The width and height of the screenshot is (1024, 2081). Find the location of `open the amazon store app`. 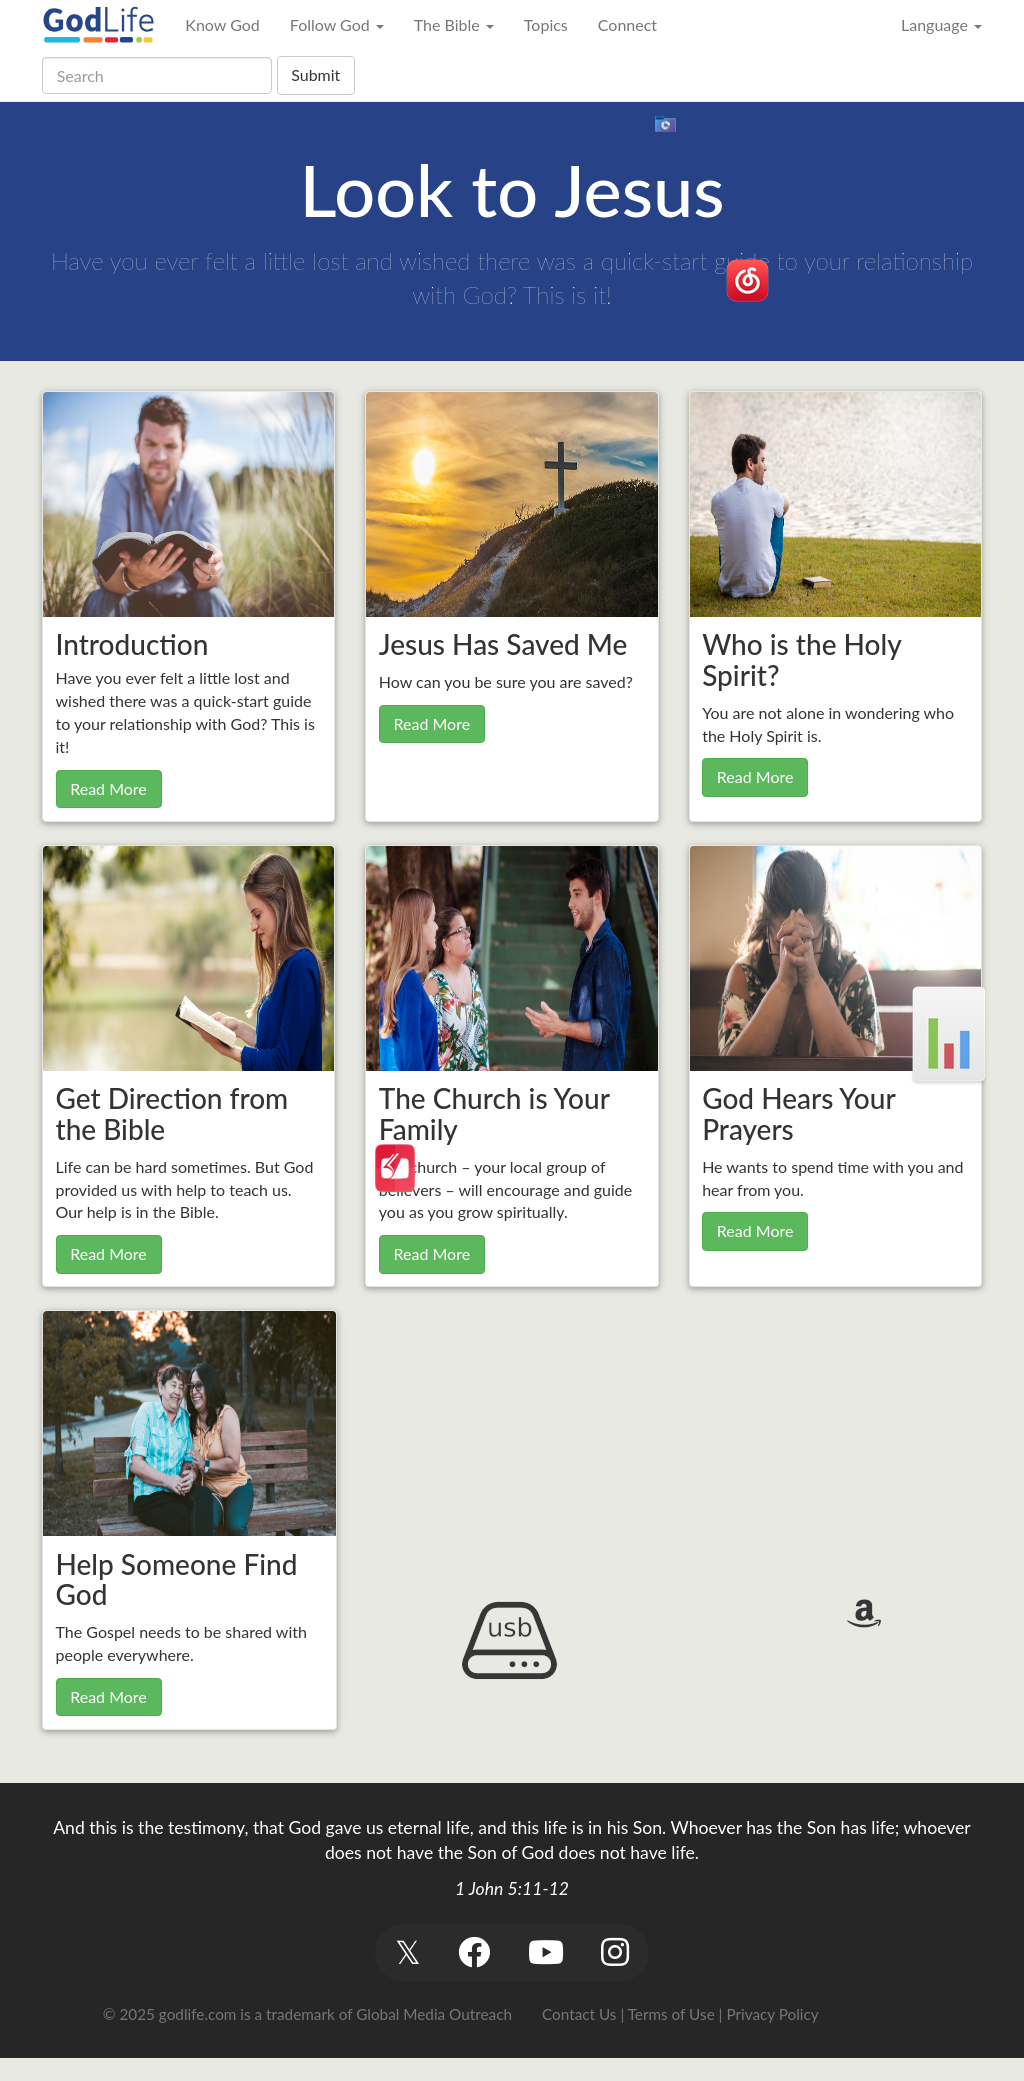

open the amazon store app is located at coordinates (864, 1614).